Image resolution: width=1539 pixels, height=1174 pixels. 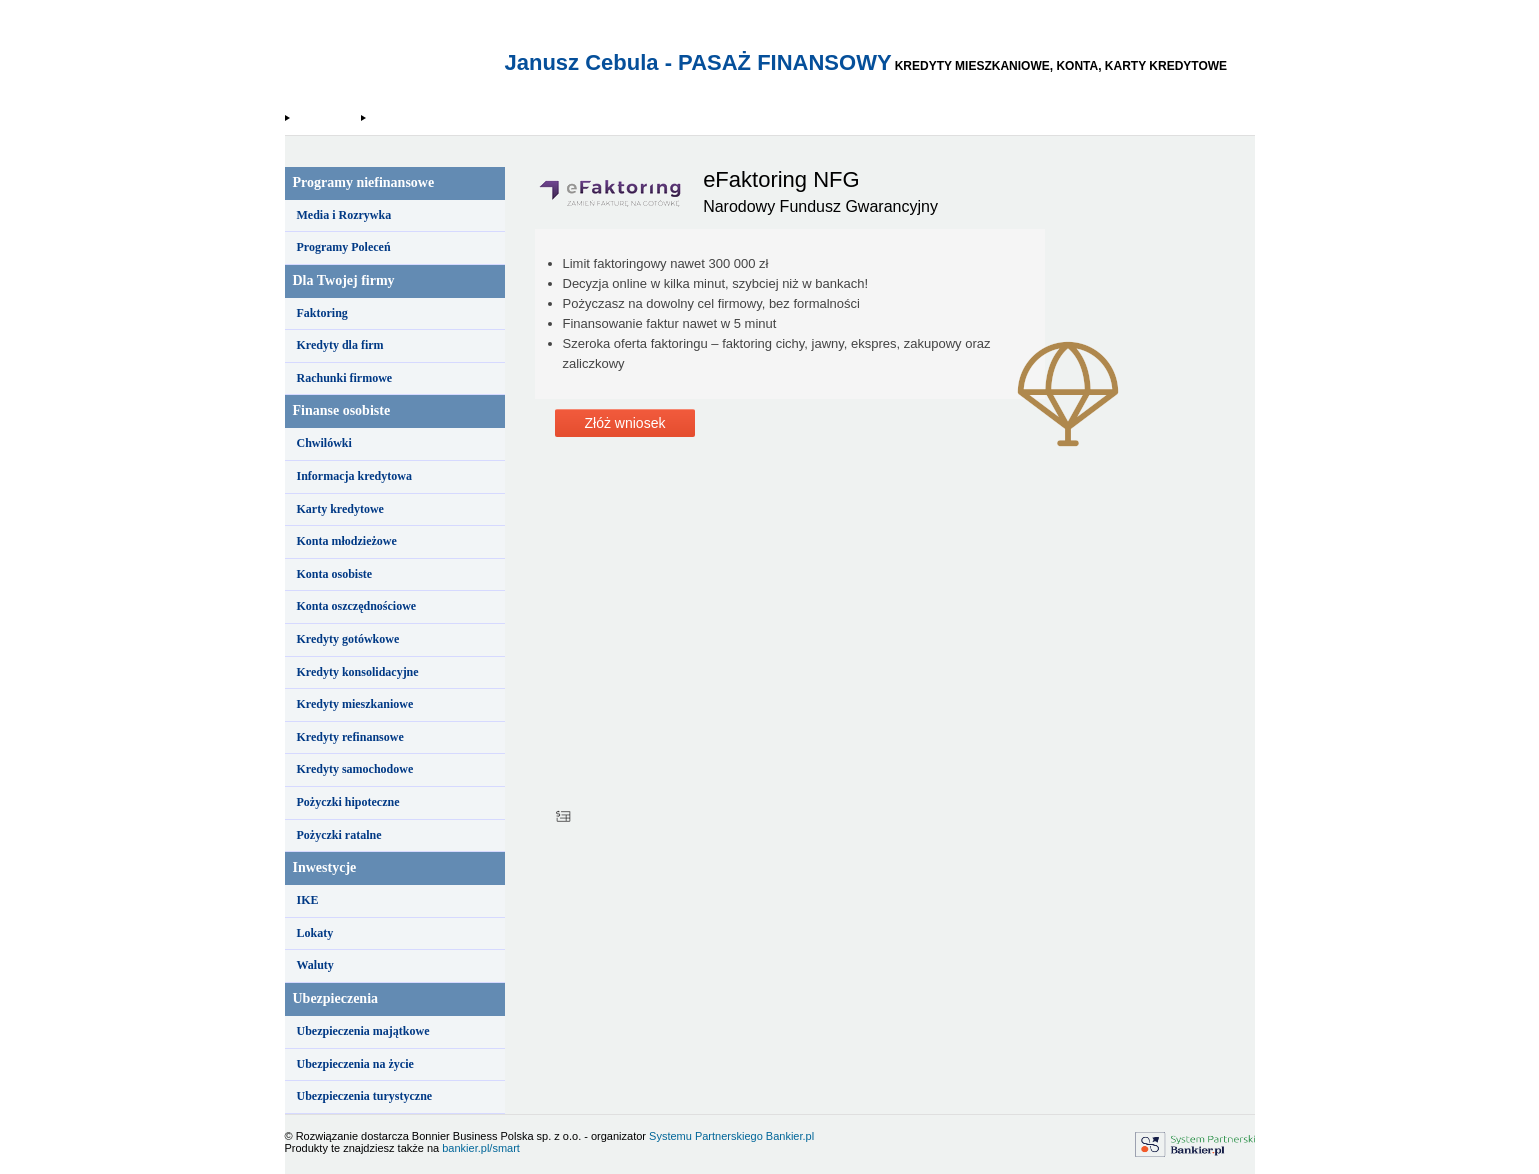 I want to click on view invoice details, so click(x=563, y=816).